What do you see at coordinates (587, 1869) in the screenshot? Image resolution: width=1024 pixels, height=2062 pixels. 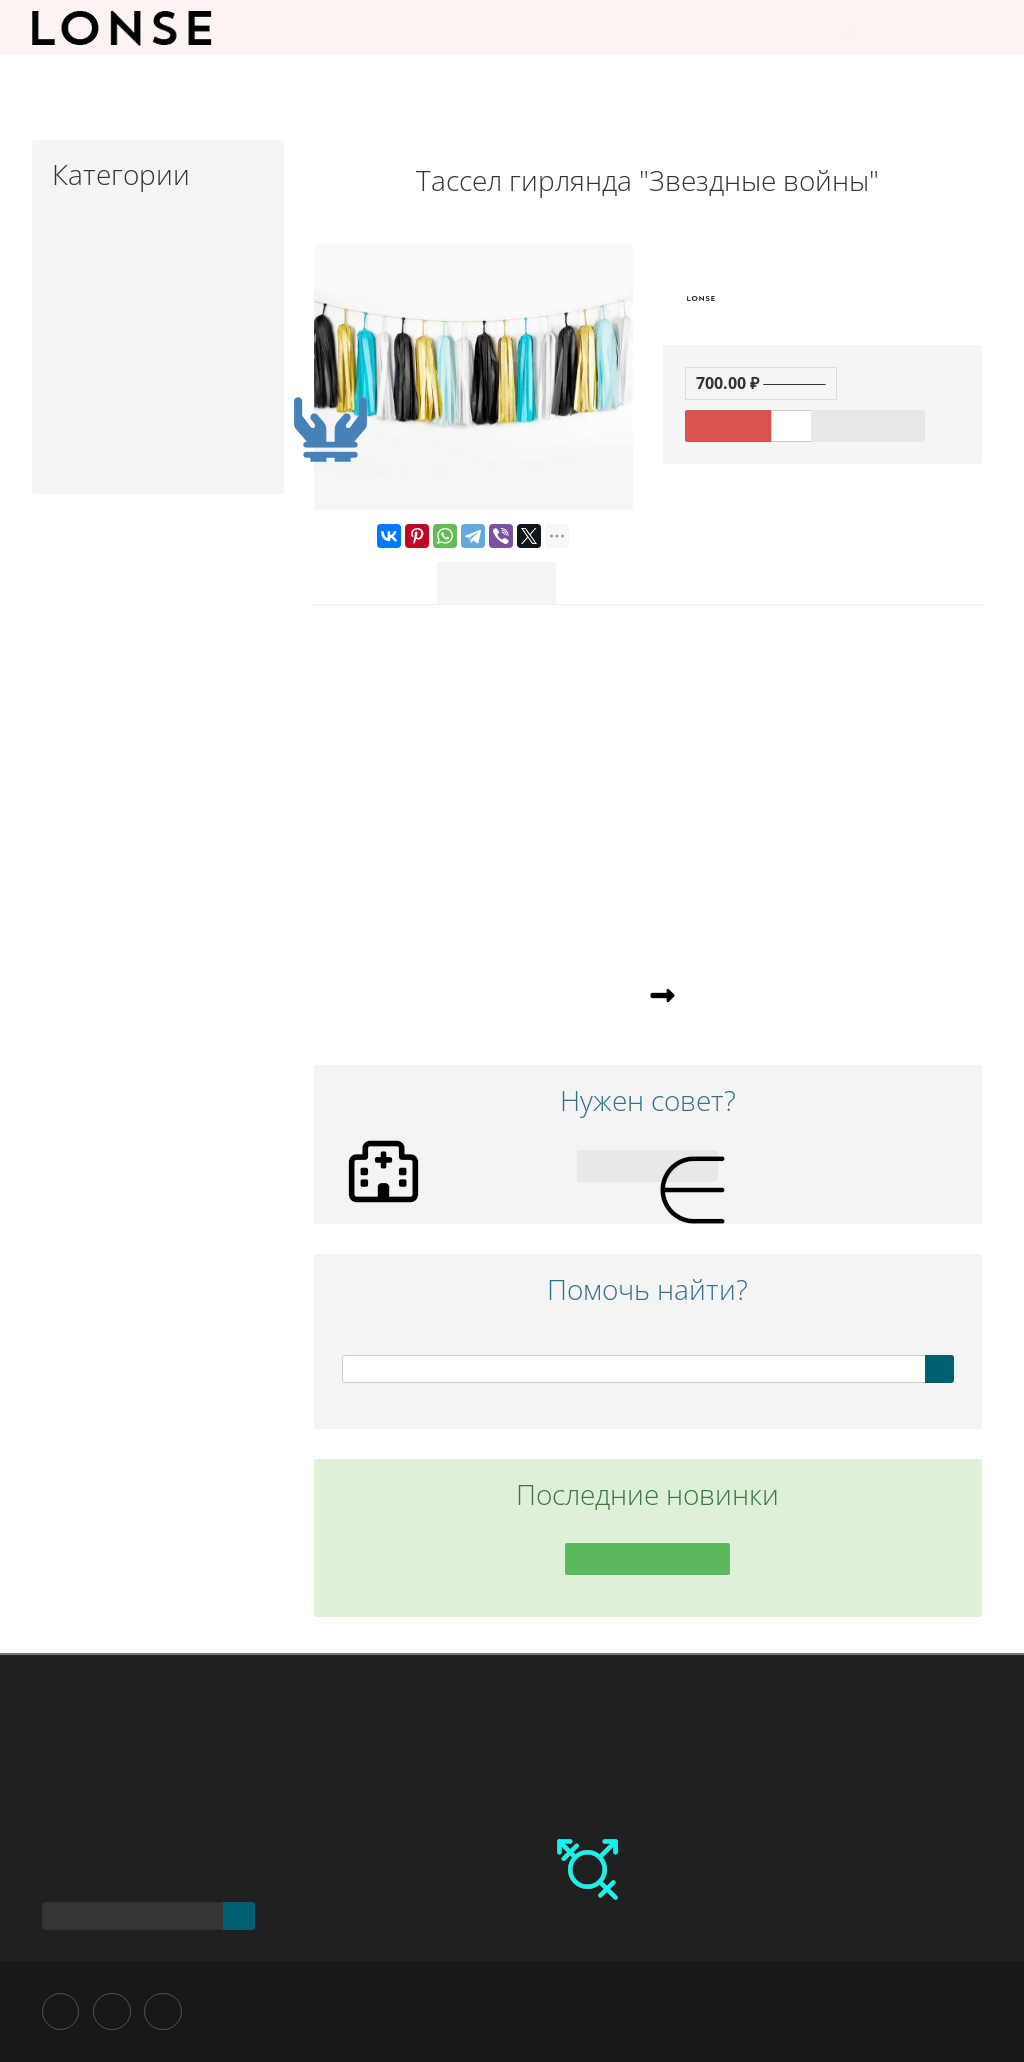 I see `indicates transgender identity option` at bounding box center [587, 1869].